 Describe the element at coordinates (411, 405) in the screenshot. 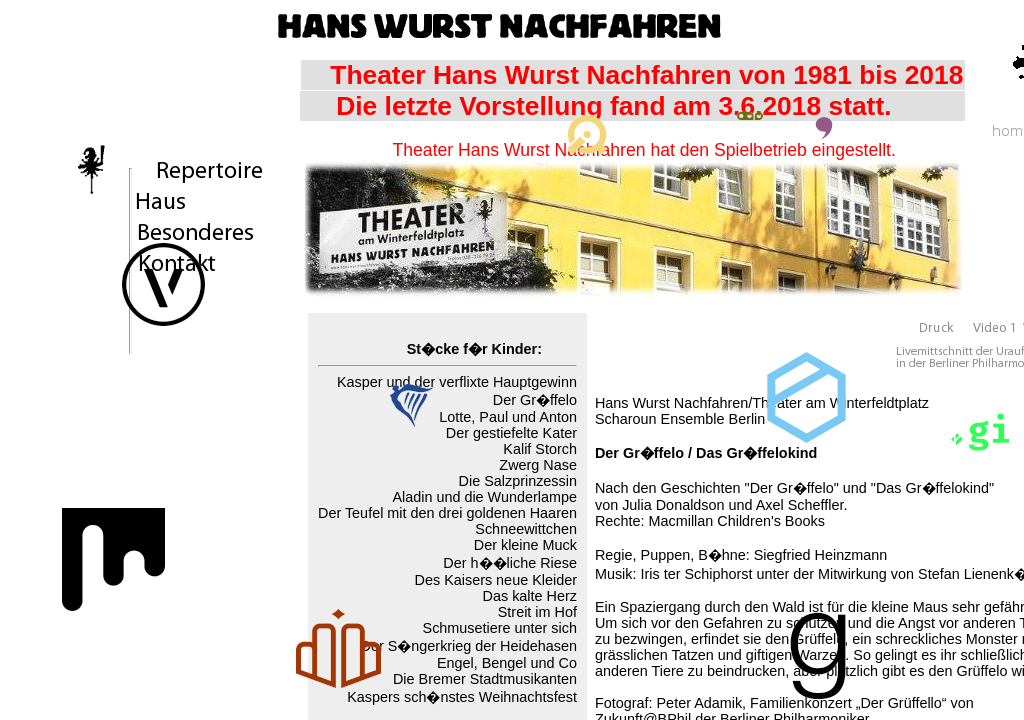

I see `open the Ryanair app` at that location.